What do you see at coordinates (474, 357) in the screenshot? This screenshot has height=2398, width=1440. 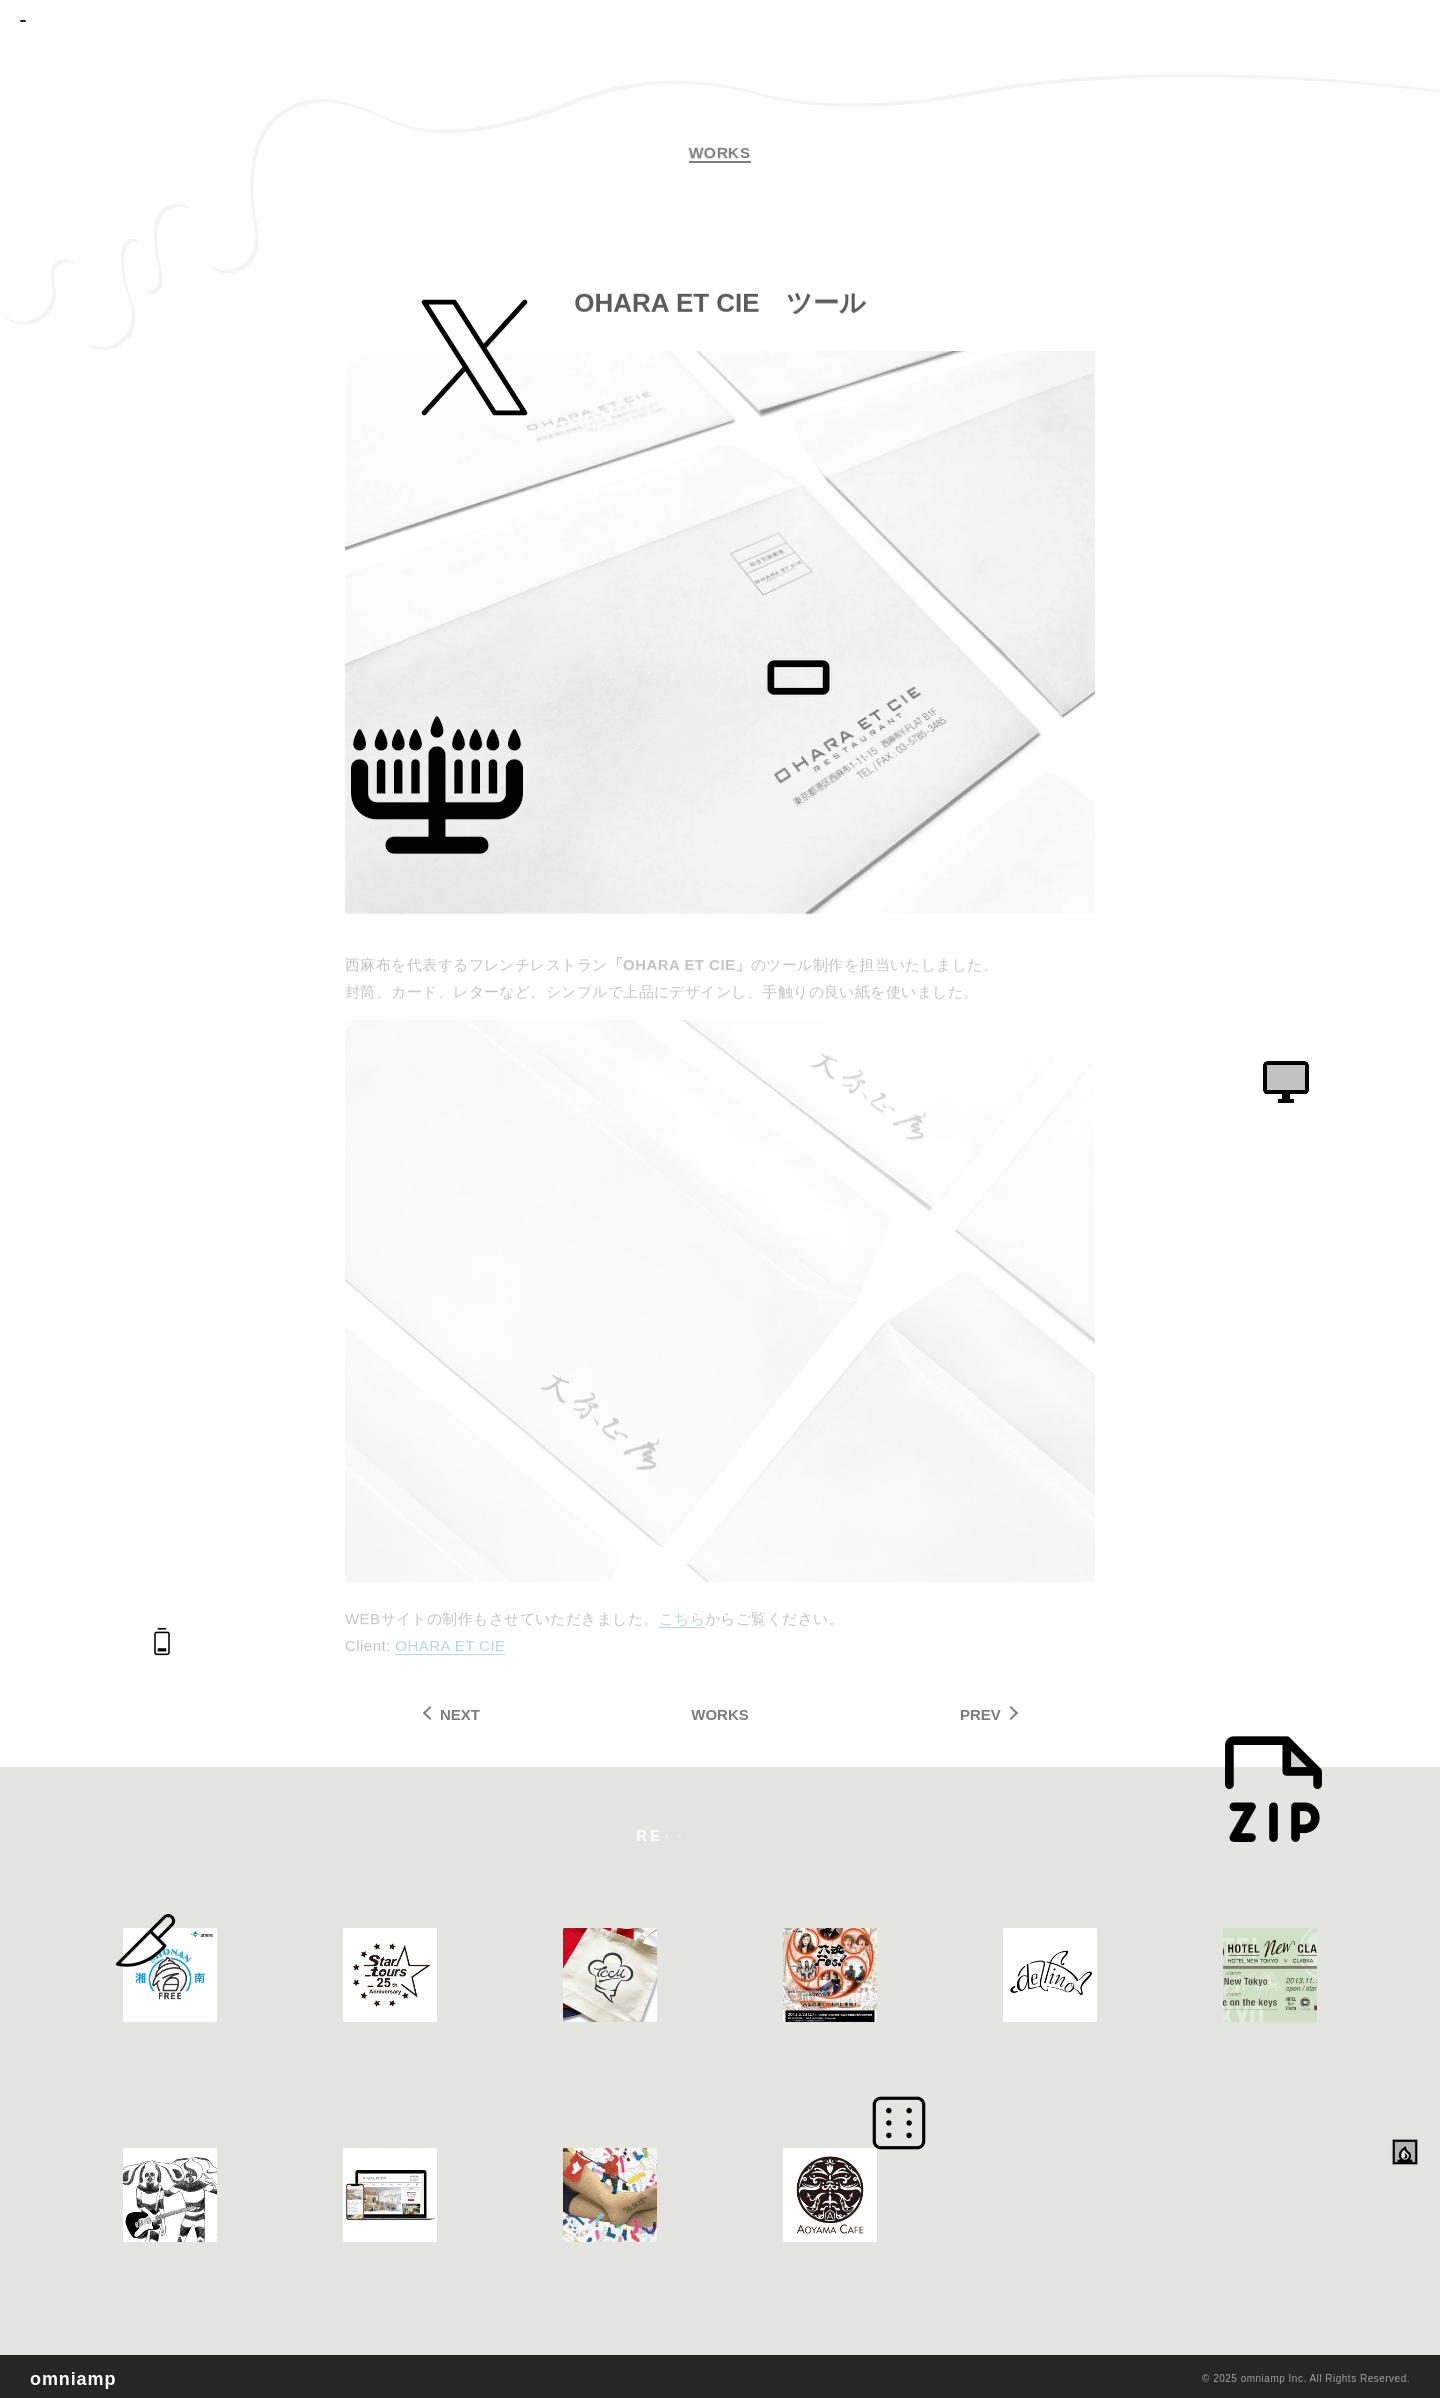 I see `open the X (formerly Twitter) app` at bounding box center [474, 357].